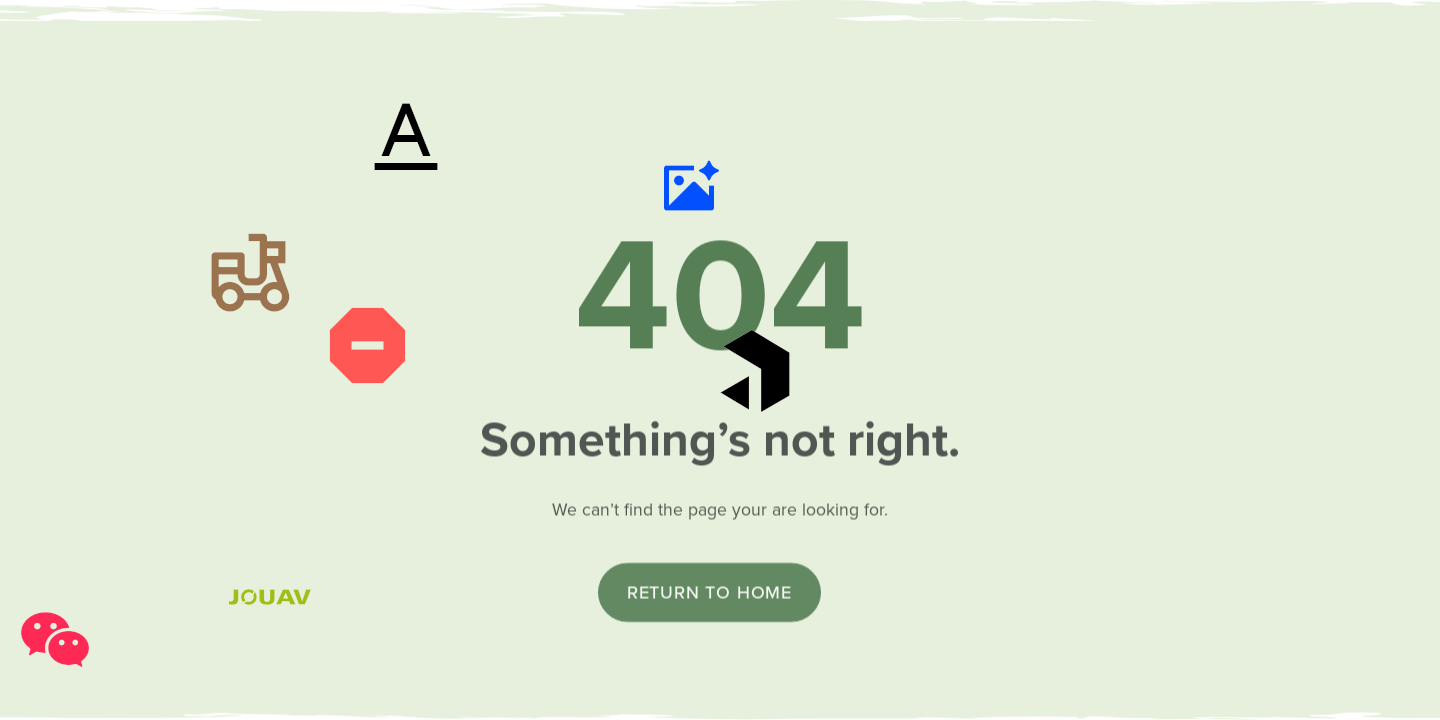  I want to click on change text color, so click(406, 135).